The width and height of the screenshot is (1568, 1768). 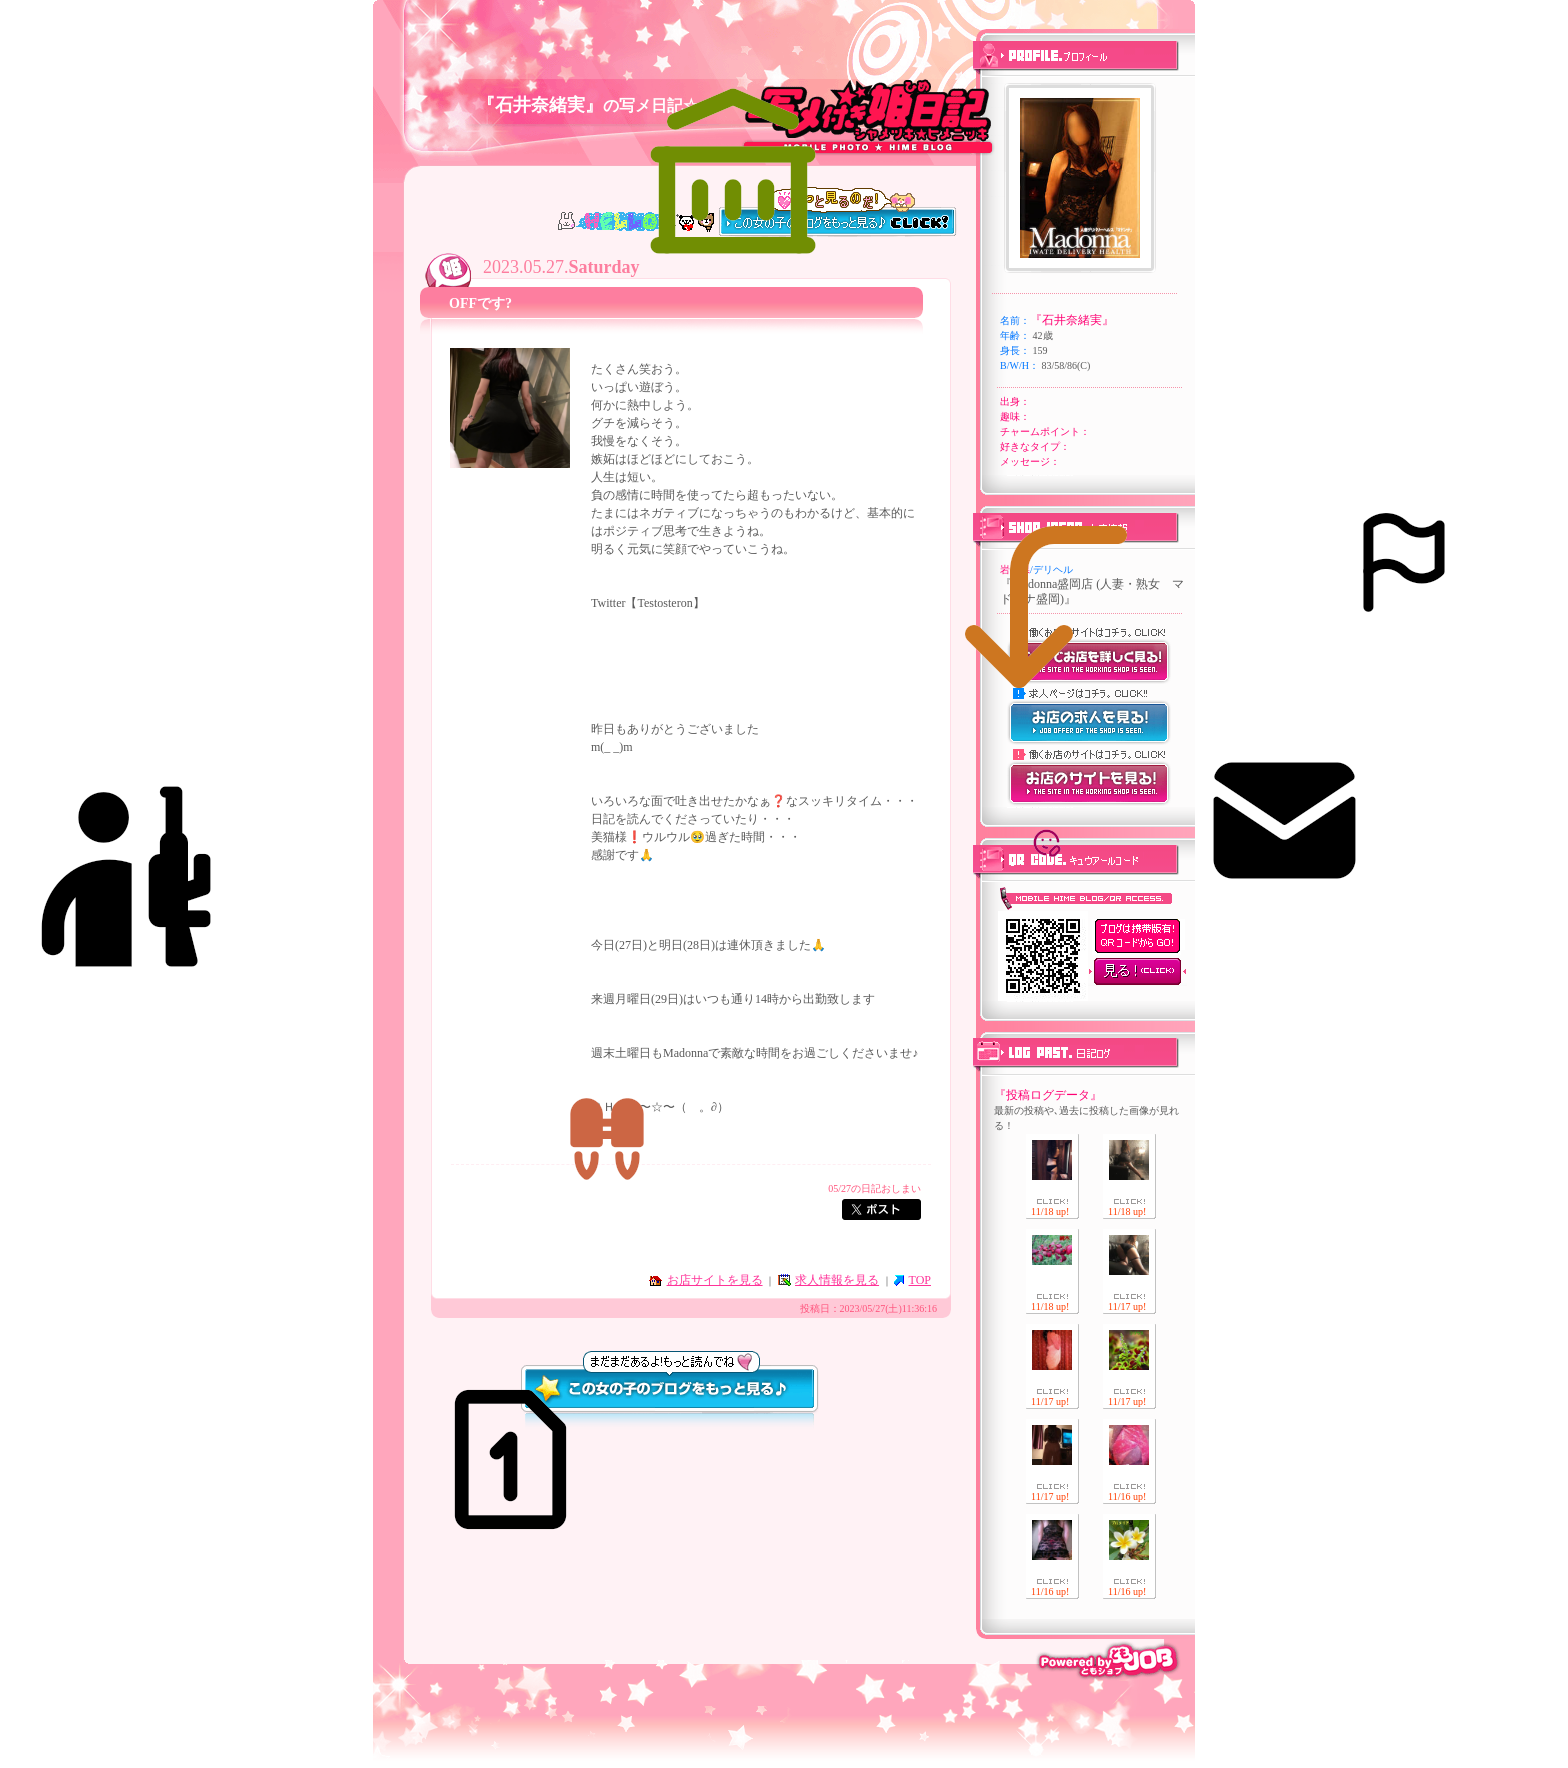 What do you see at coordinates (733, 171) in the screenshot?
I see `access banking or financial services` at bounding box center [733, 171].